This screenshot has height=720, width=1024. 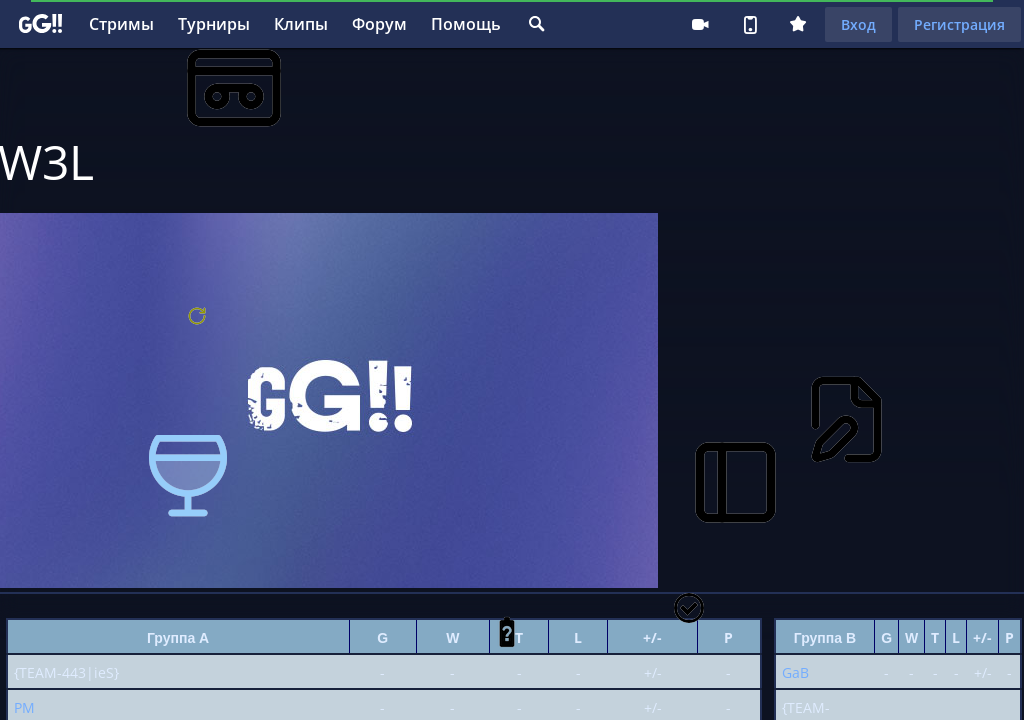 What do you see at coordinates (735, 482) in the screenshot?
I see `toggle sidebar navigation` at bounding box center [735, 482].